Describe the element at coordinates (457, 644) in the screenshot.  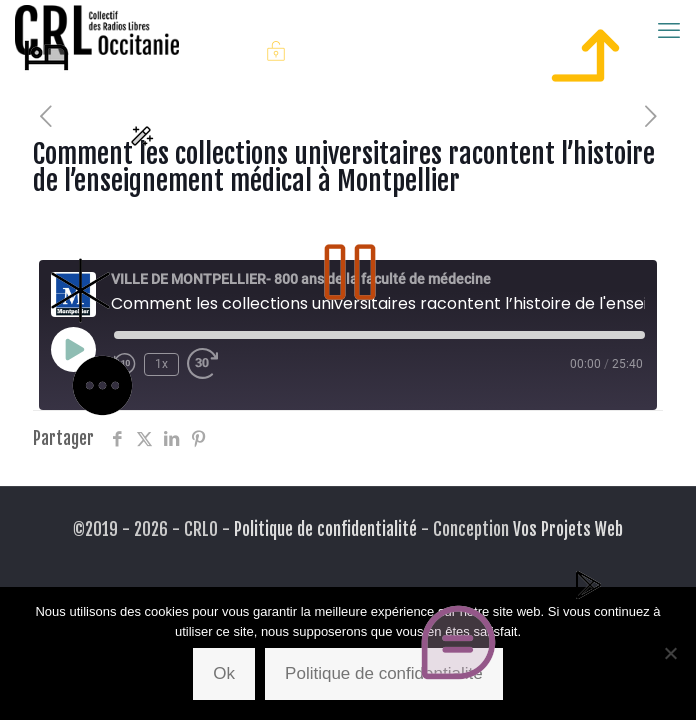
I see `open chat or messaging` at that location.